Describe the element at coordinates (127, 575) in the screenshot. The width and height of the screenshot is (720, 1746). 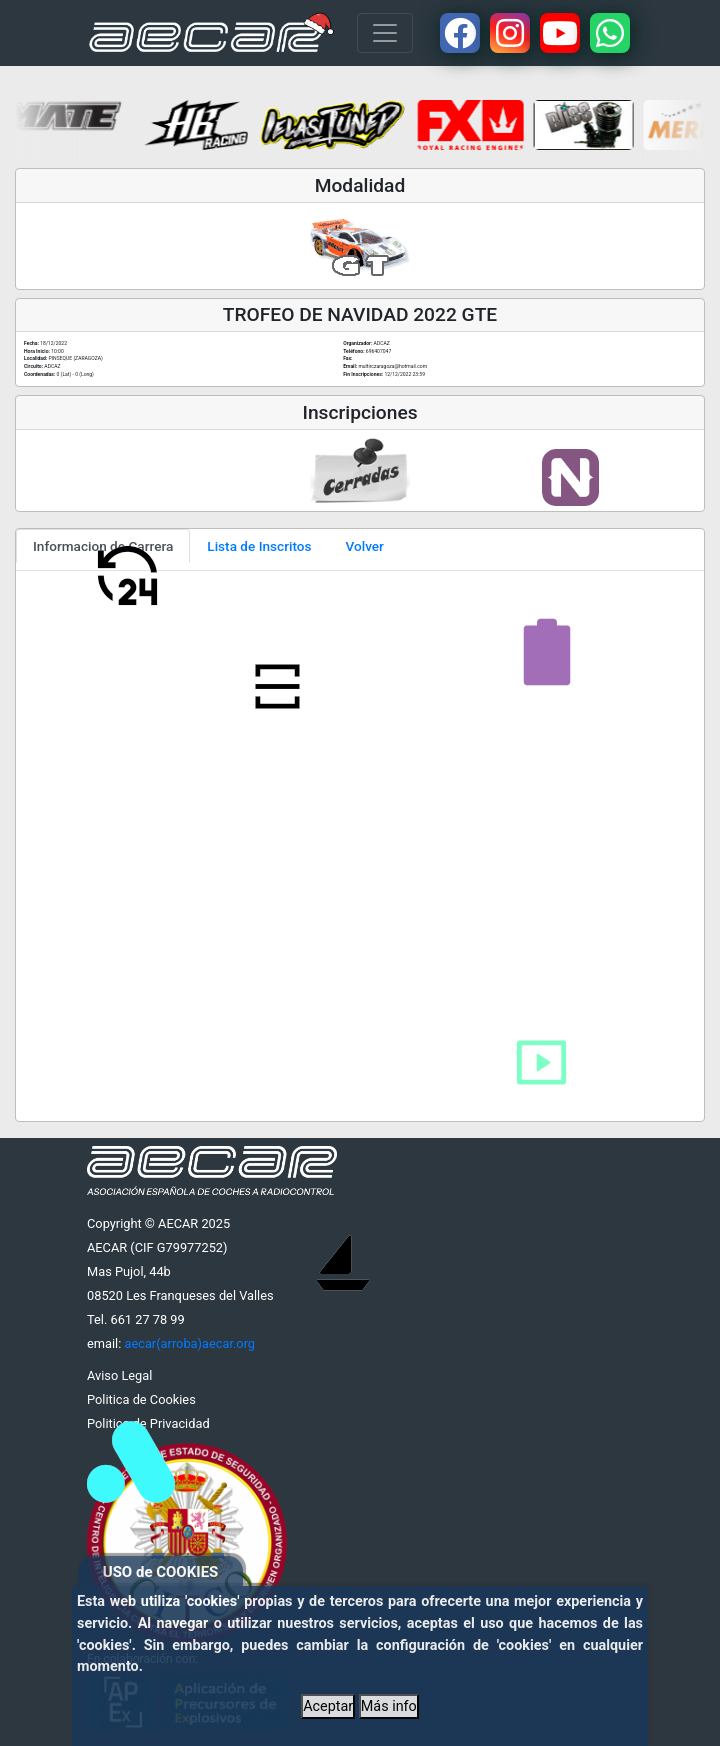
I see `indicates 24/7 availability or round-the-clock service` at that location.